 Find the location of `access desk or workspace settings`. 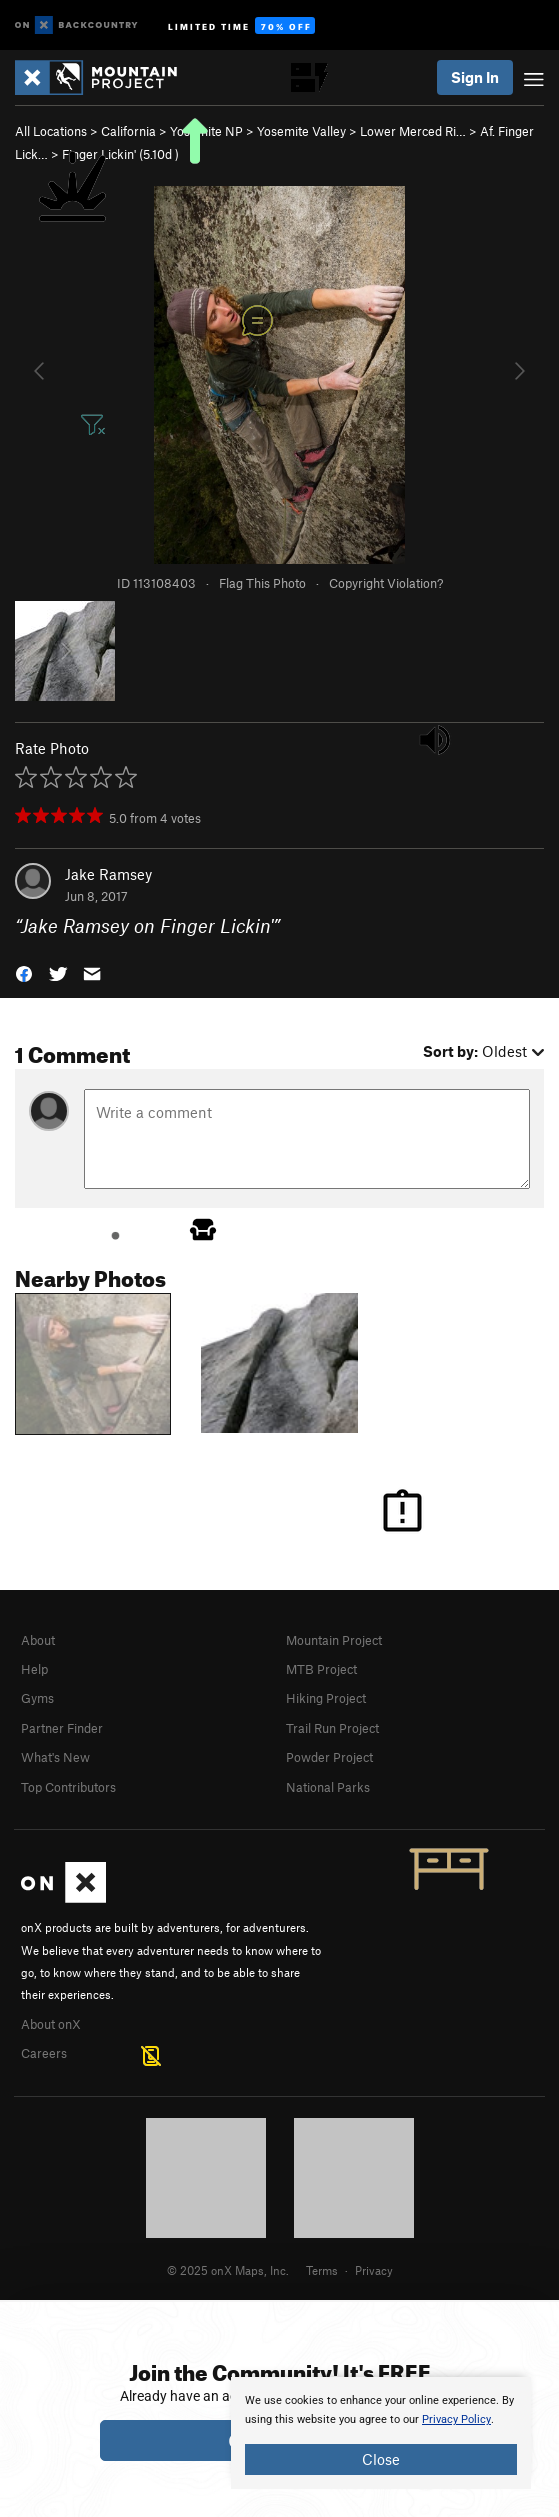

access desk or workspace settings is located at coordinates (449, 1868).